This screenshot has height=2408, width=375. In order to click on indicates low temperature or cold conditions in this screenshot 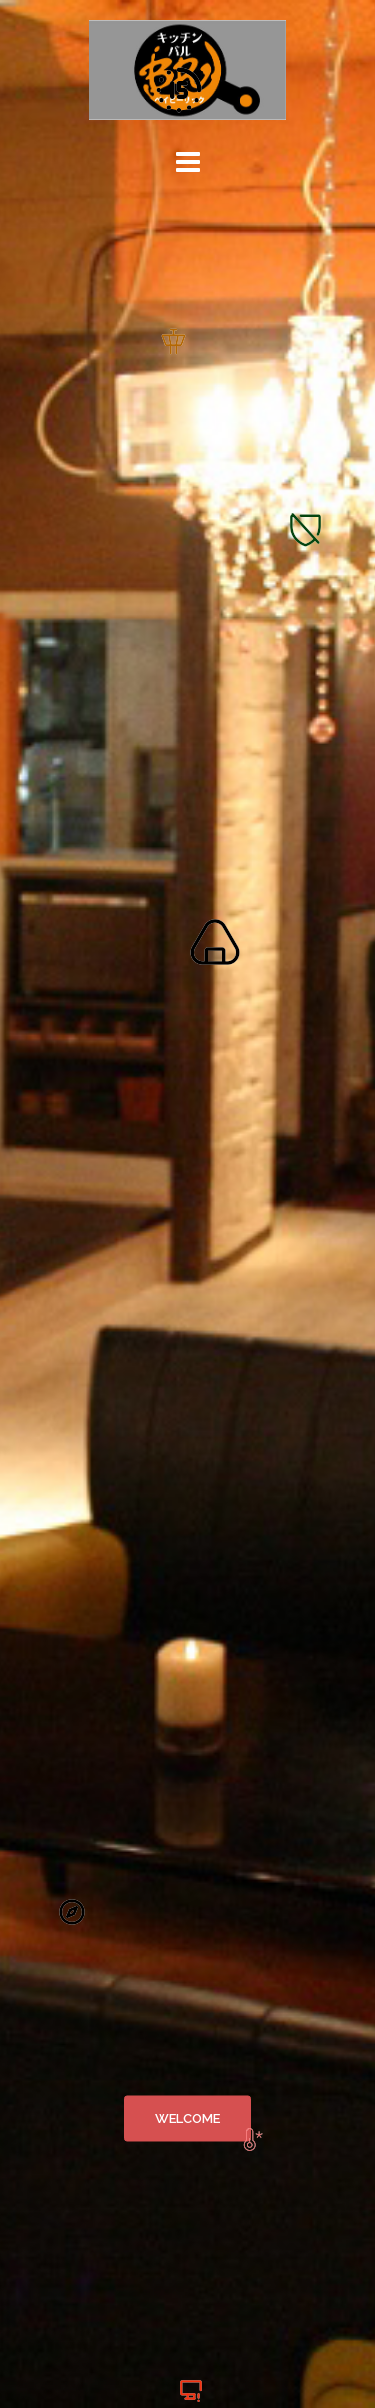, I will do `click(250, 2139)`.